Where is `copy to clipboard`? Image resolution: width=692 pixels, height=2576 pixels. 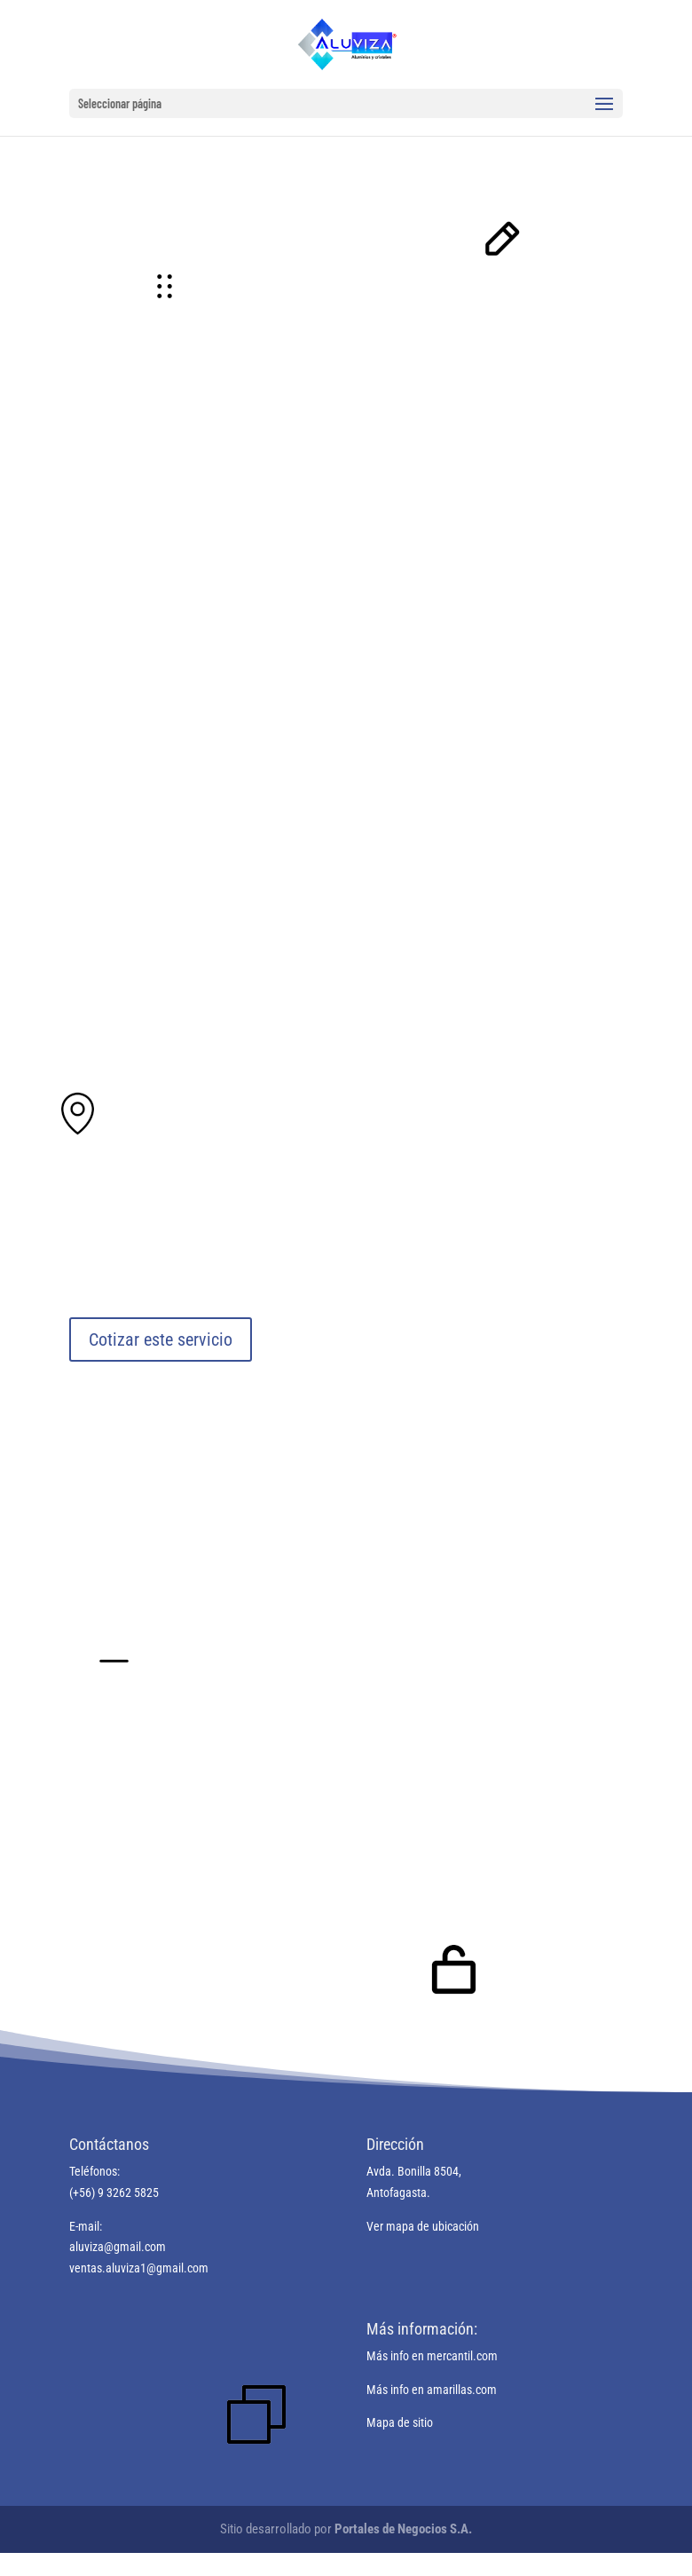 copy to clipboard is located at coordinates (256, 2414).